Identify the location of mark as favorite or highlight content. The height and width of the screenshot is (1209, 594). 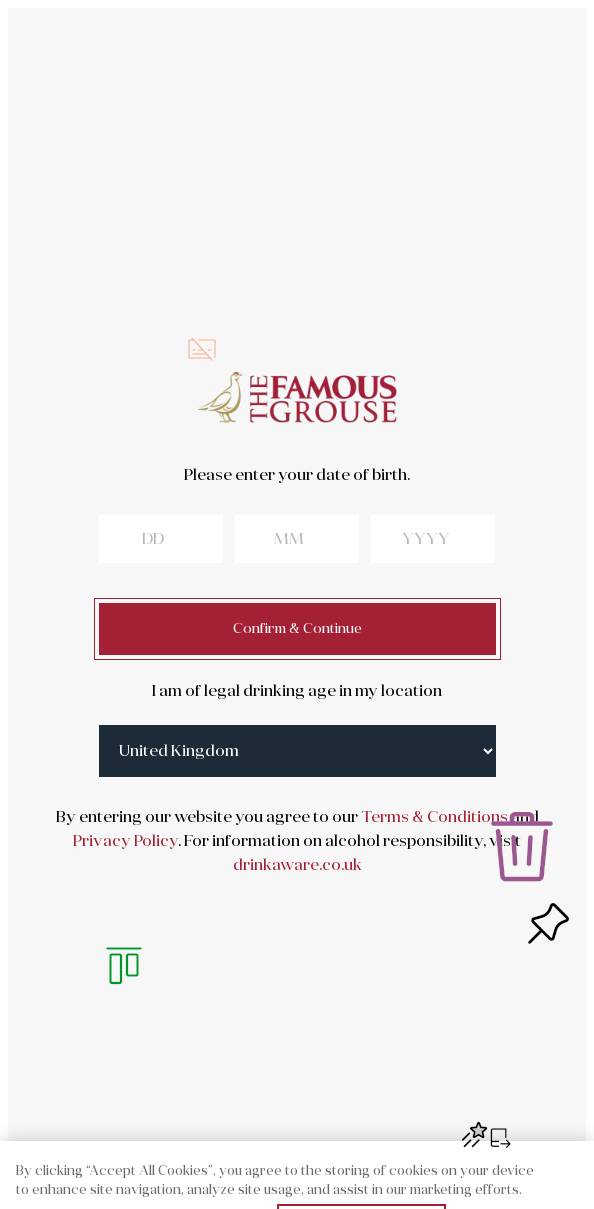
(474, 1134).